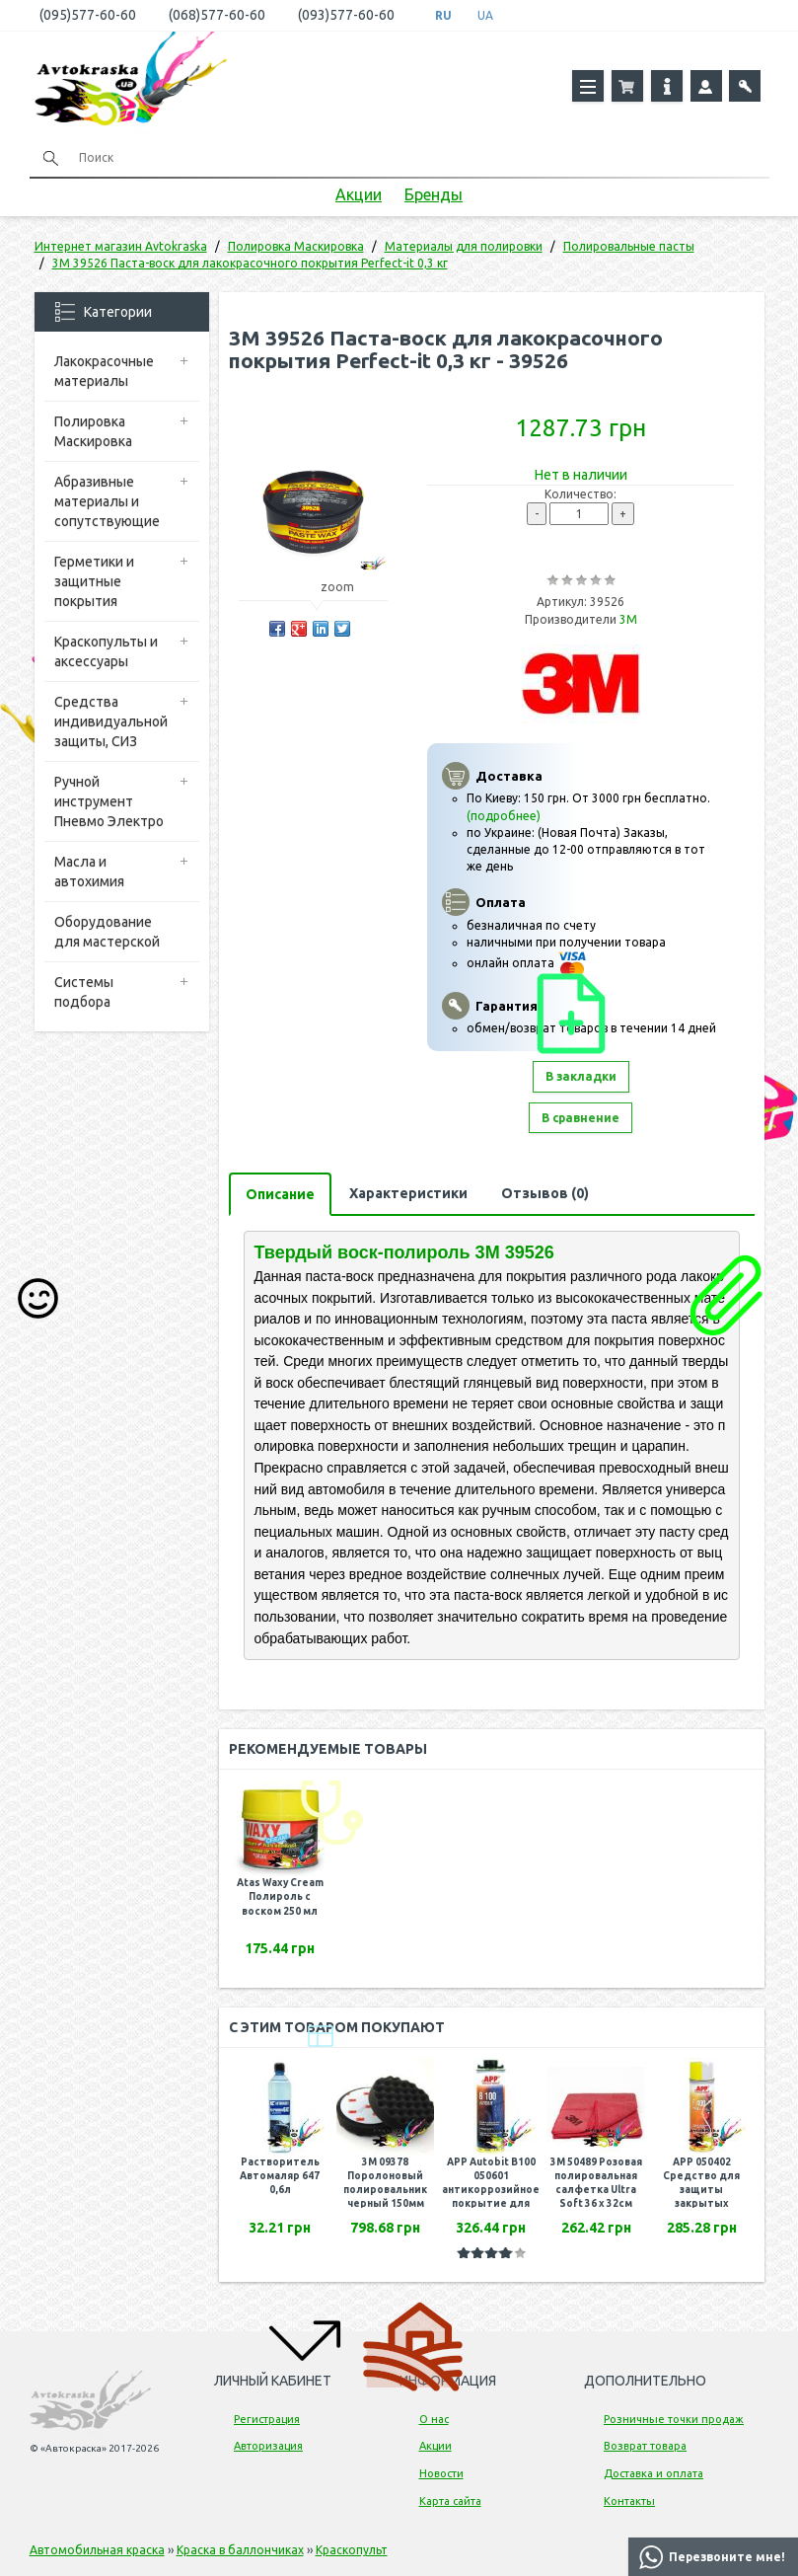 This screenshot has width=798, height=2576. What do you see at coordinates (412, 2348) in the screenshot?
I see `access farm or agricultural settings` at bounding box center [412, 2348].